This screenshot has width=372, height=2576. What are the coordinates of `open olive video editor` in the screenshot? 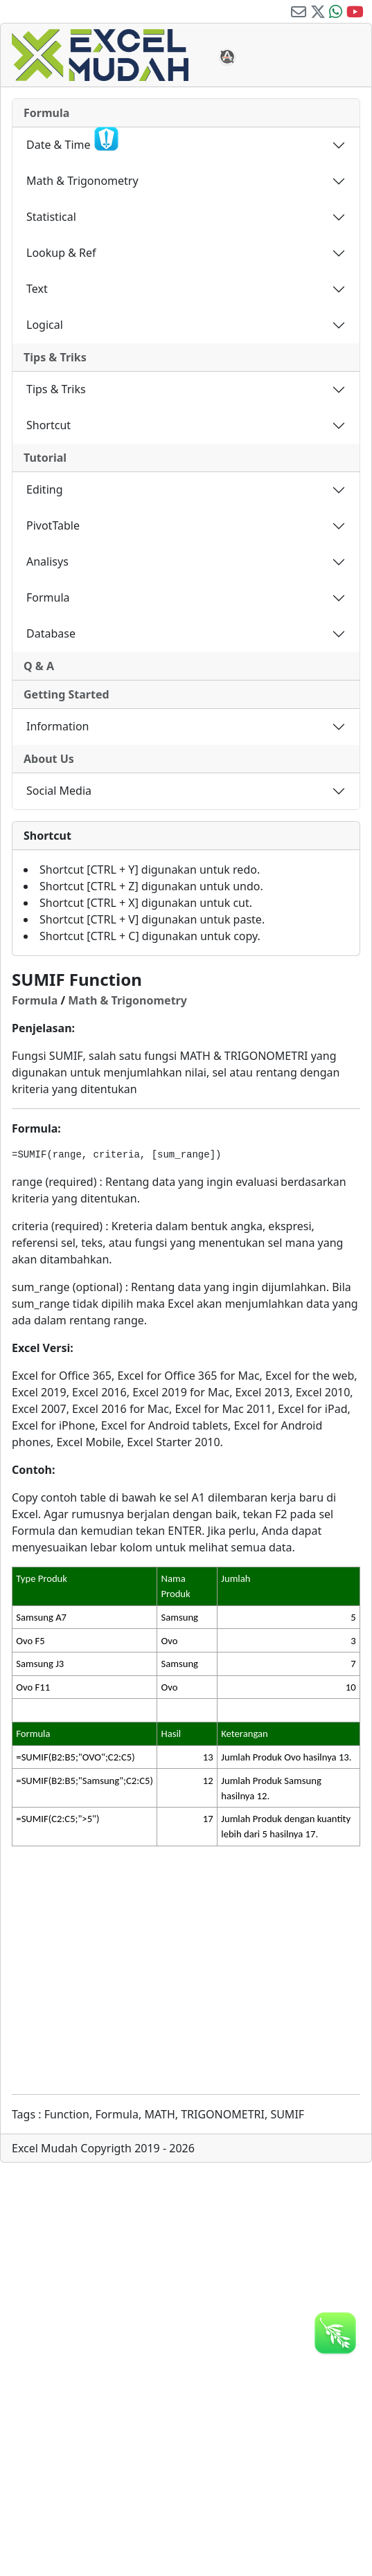 It's located at (335, 2333).